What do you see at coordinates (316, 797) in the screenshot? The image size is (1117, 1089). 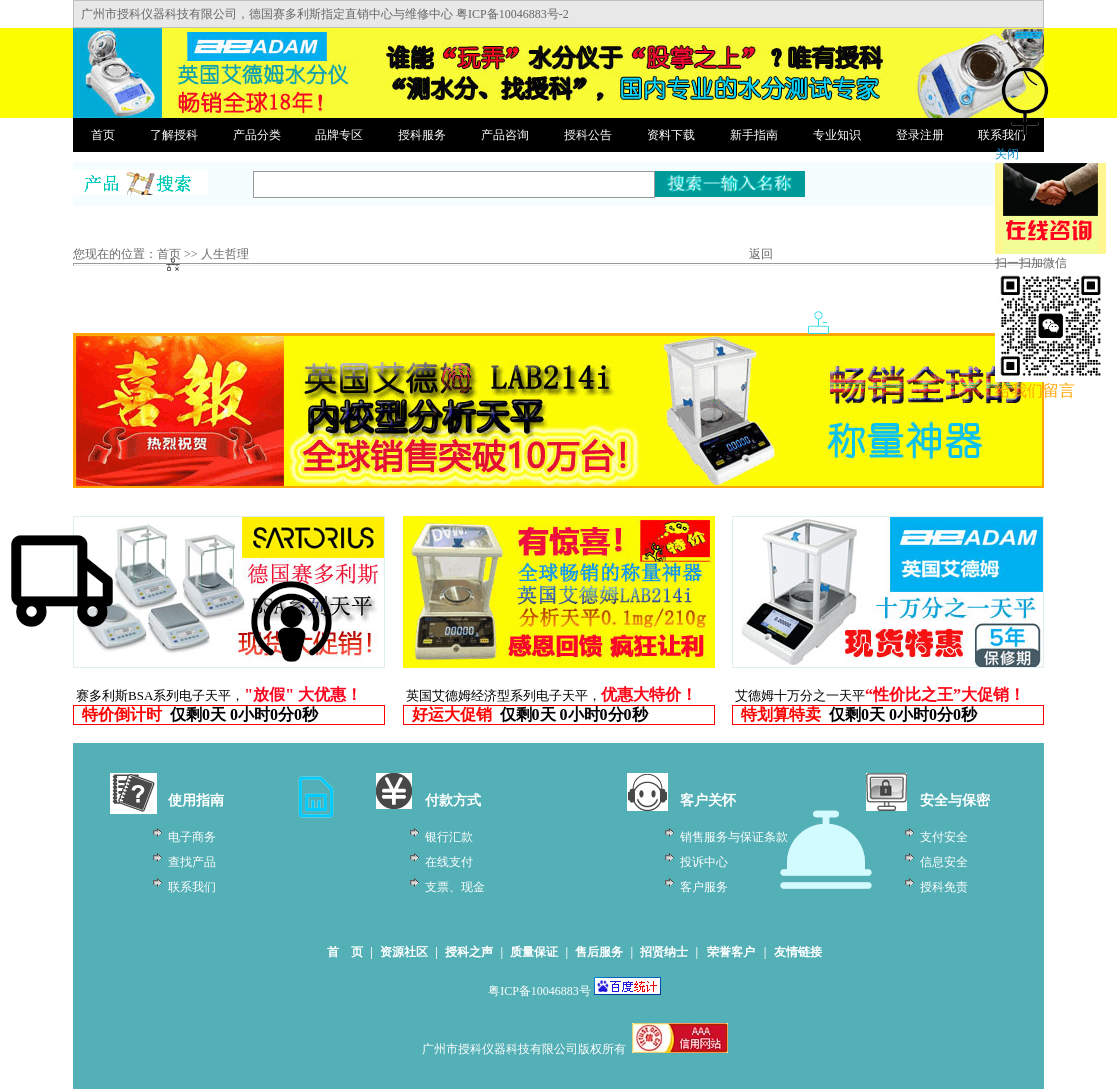 I see `manage sim card settings` at bounding box center [316, 797].